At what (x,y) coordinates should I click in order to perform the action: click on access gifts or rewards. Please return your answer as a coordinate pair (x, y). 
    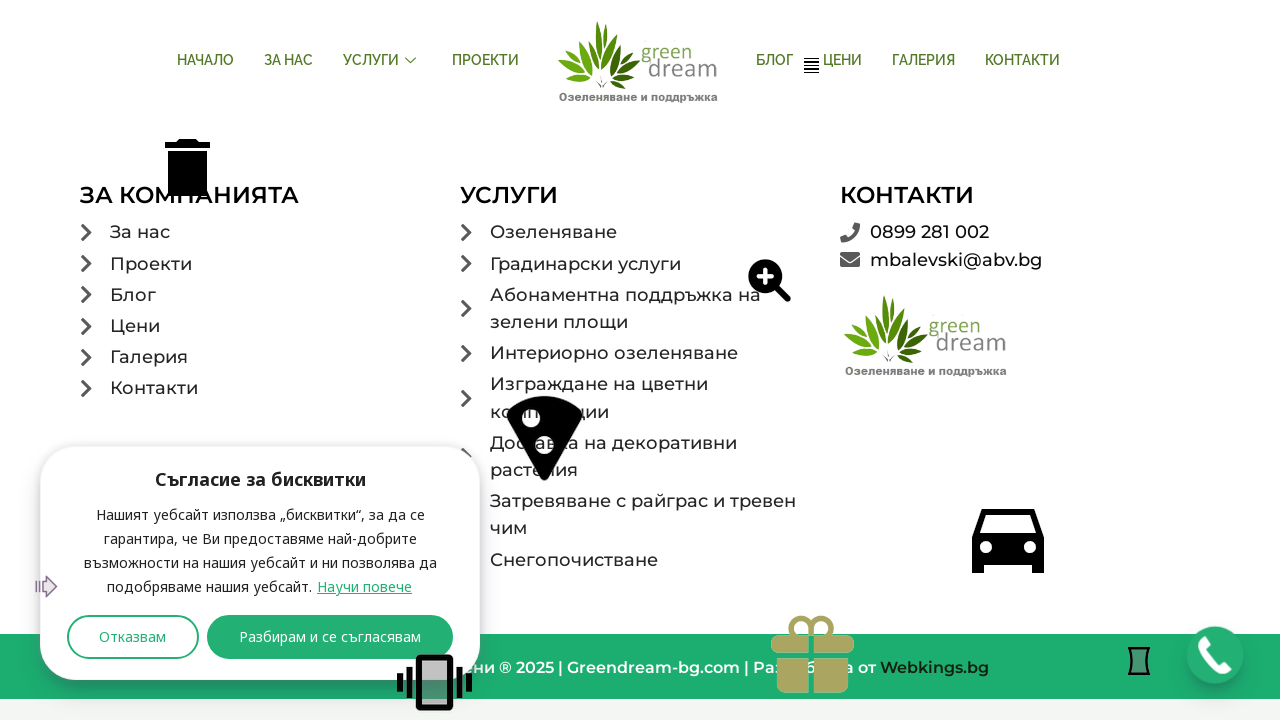
    Looking at the image, I should click on (812, 654).